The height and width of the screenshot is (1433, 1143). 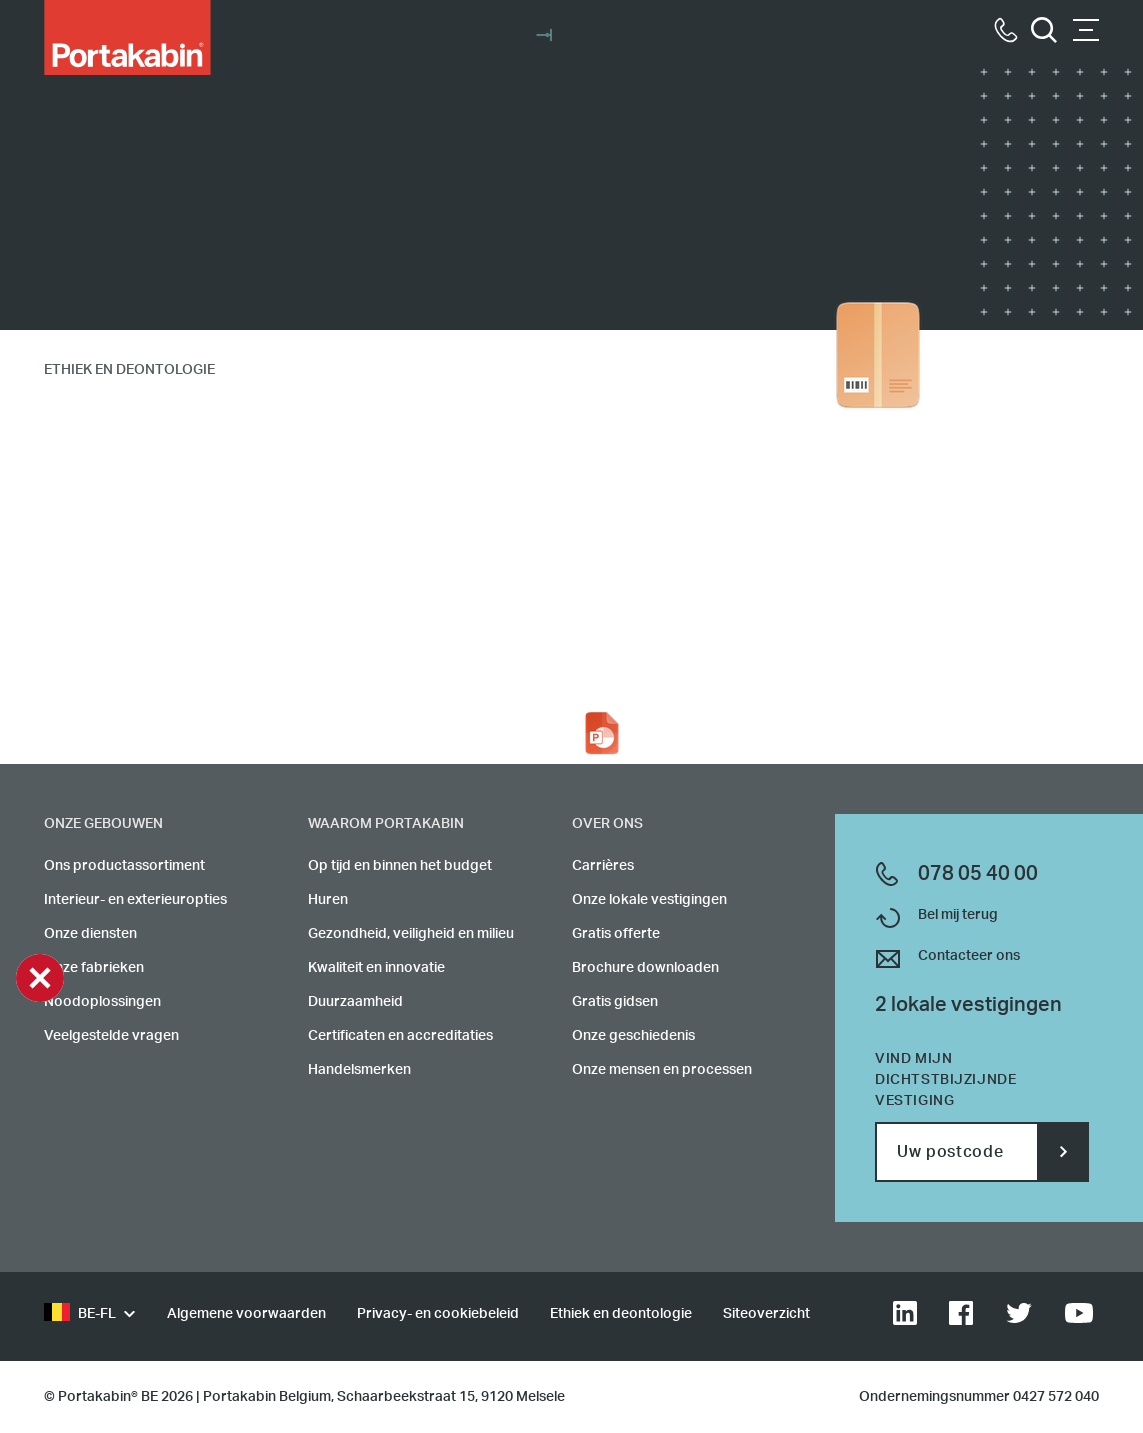 What do you see at coordinates (40, 978) in the screenshot?
I see `cancel or close the current action` at bounding box center [40, 978].